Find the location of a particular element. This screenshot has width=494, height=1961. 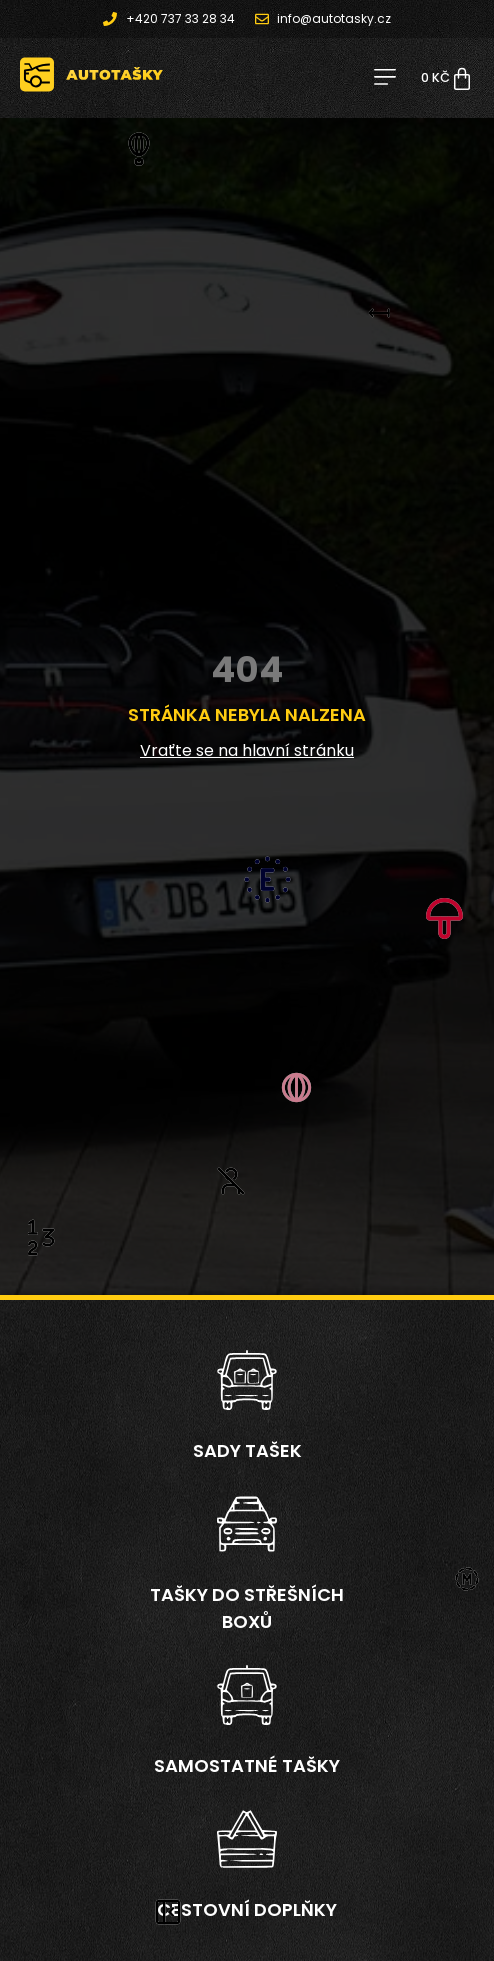

access travel or adventure features is located at coordinates (139, 149).